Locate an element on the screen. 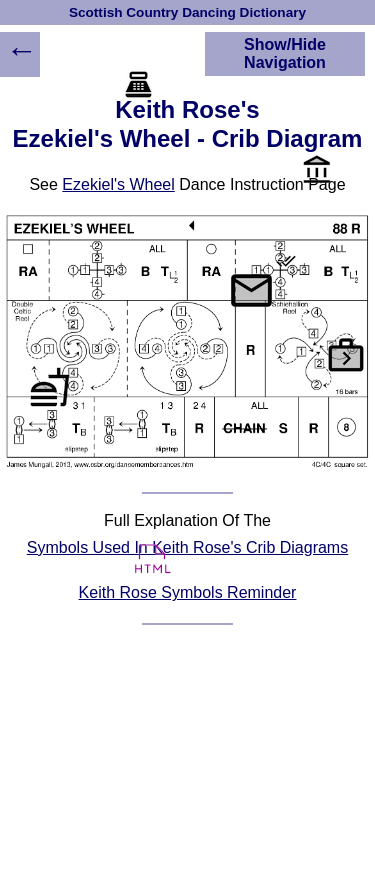  access banking or financial services is located at coordinates (317, 170).